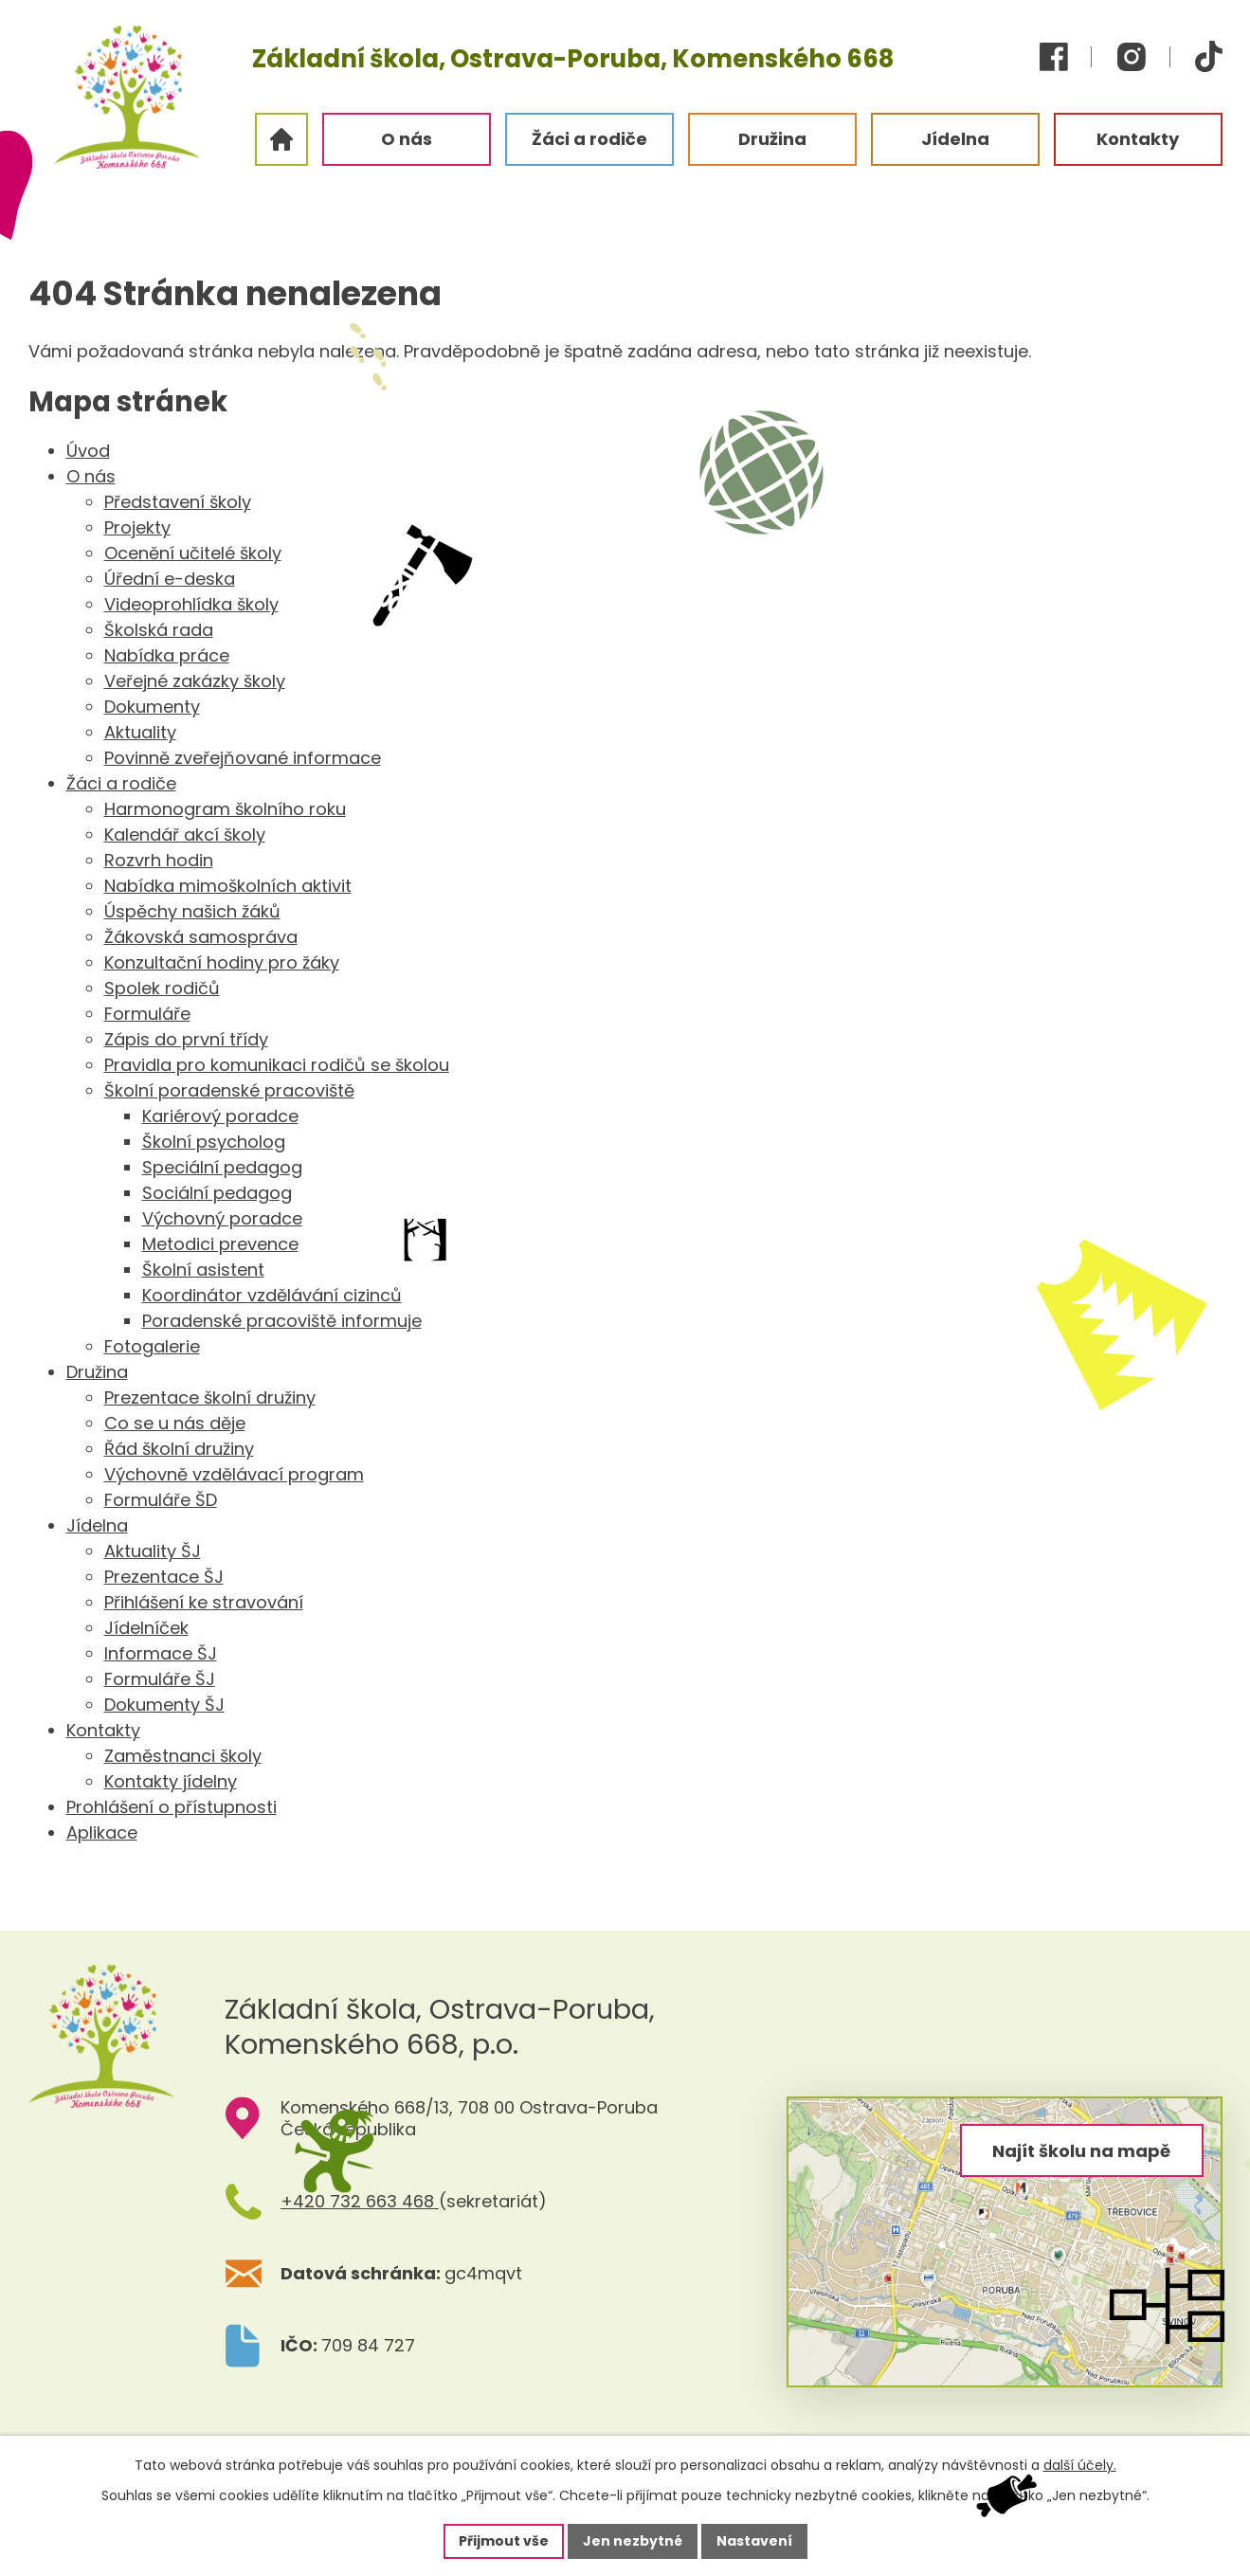 The image size is (1250, 2576). Describe the element at coordinates (425, 1240) in the screenshot. I see `enter a forest zone or nature area` at that location.